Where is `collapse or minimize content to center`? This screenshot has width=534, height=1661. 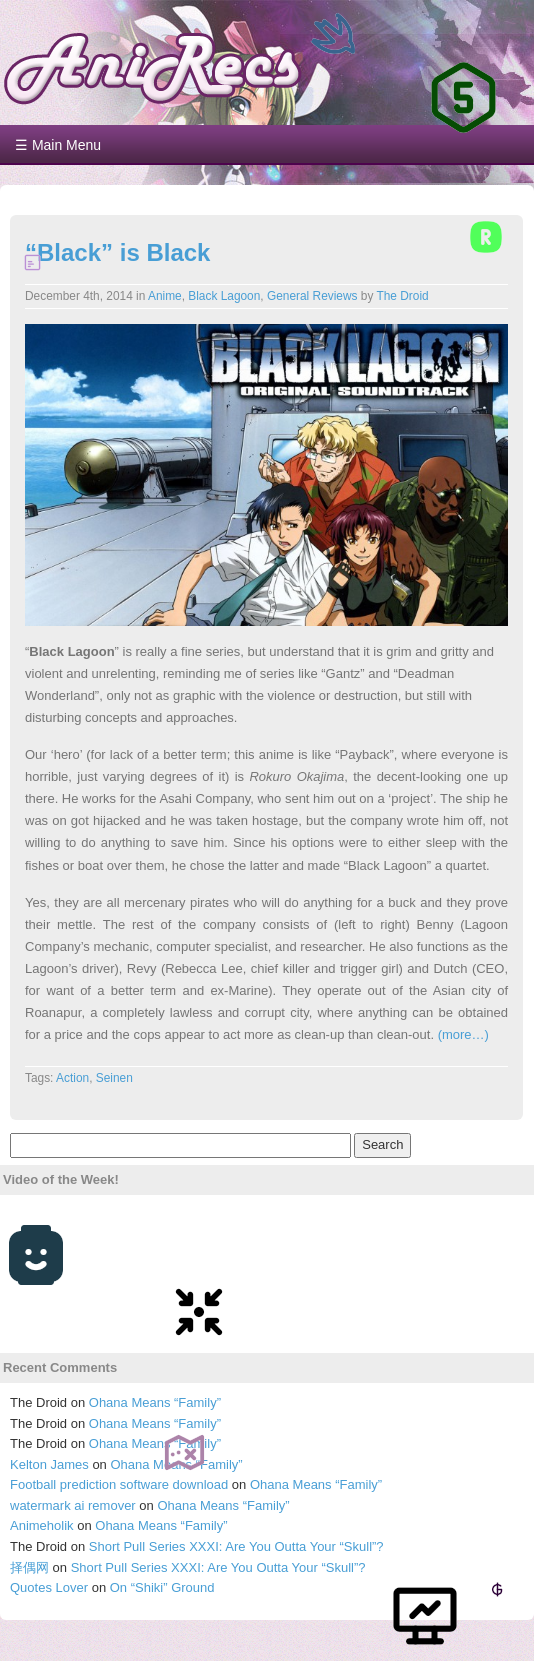 collapse or minimize content to center is located at coordinates (199, 1312).